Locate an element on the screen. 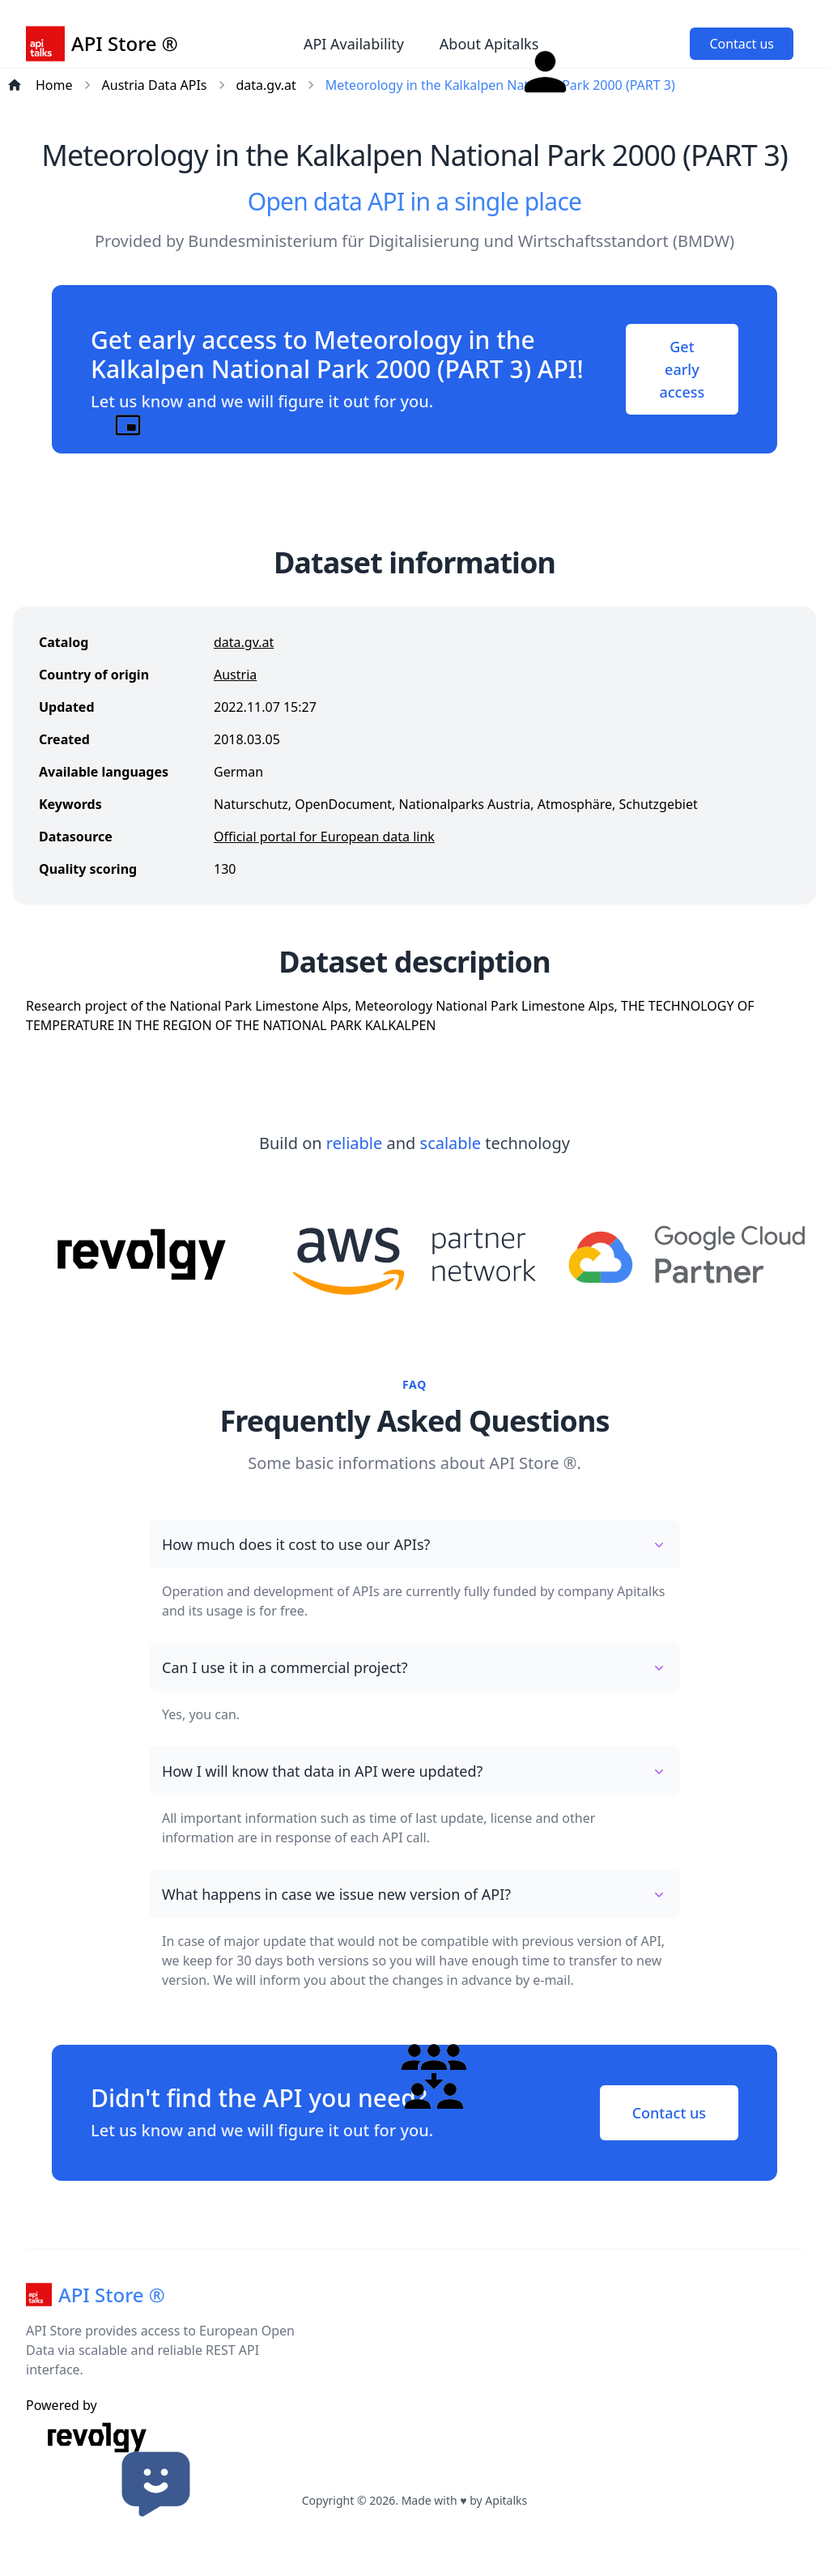  open chatbot or AI assistant is located at coordinates (155, 2482).